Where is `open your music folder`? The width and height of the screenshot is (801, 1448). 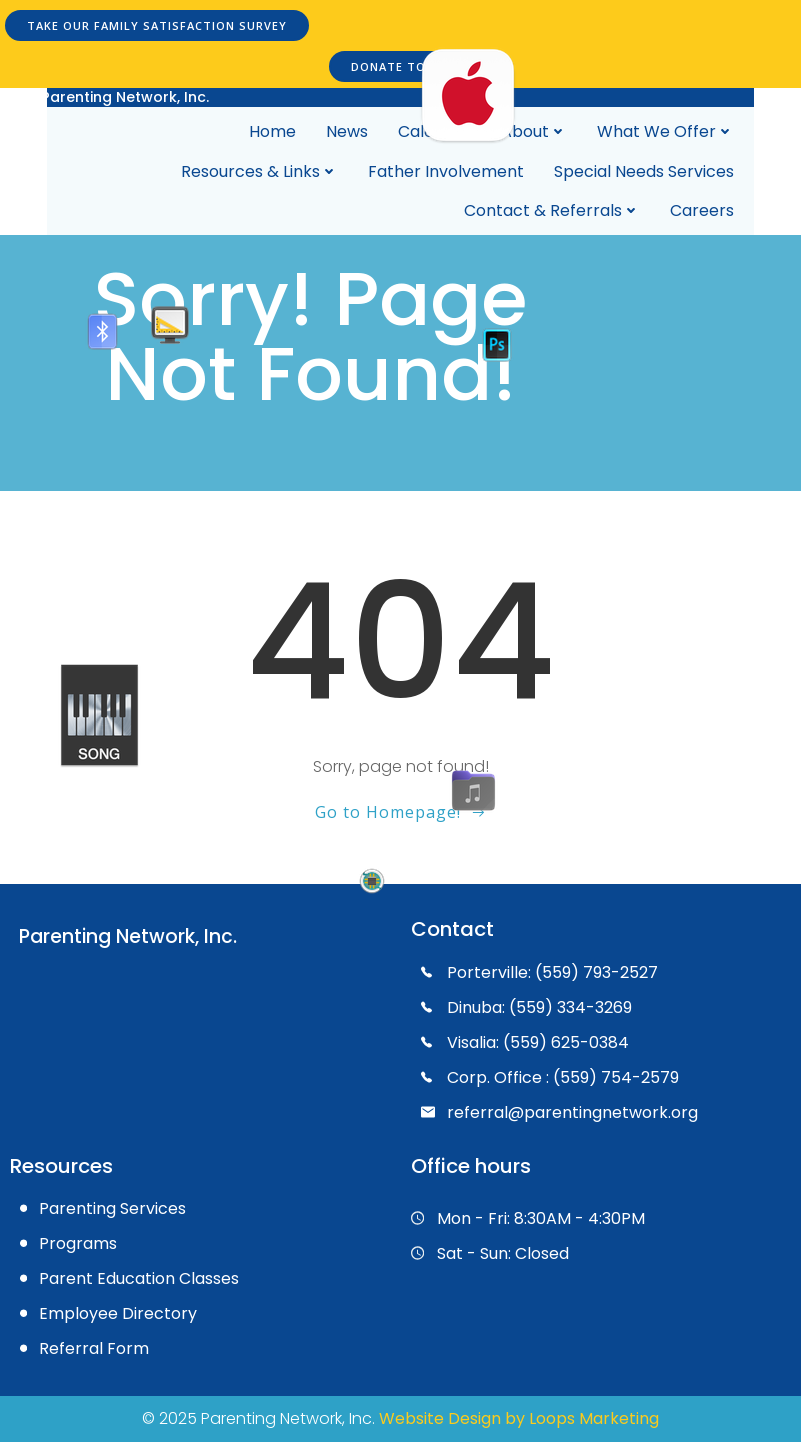
open your music folder is located at coordinates (473, 790).